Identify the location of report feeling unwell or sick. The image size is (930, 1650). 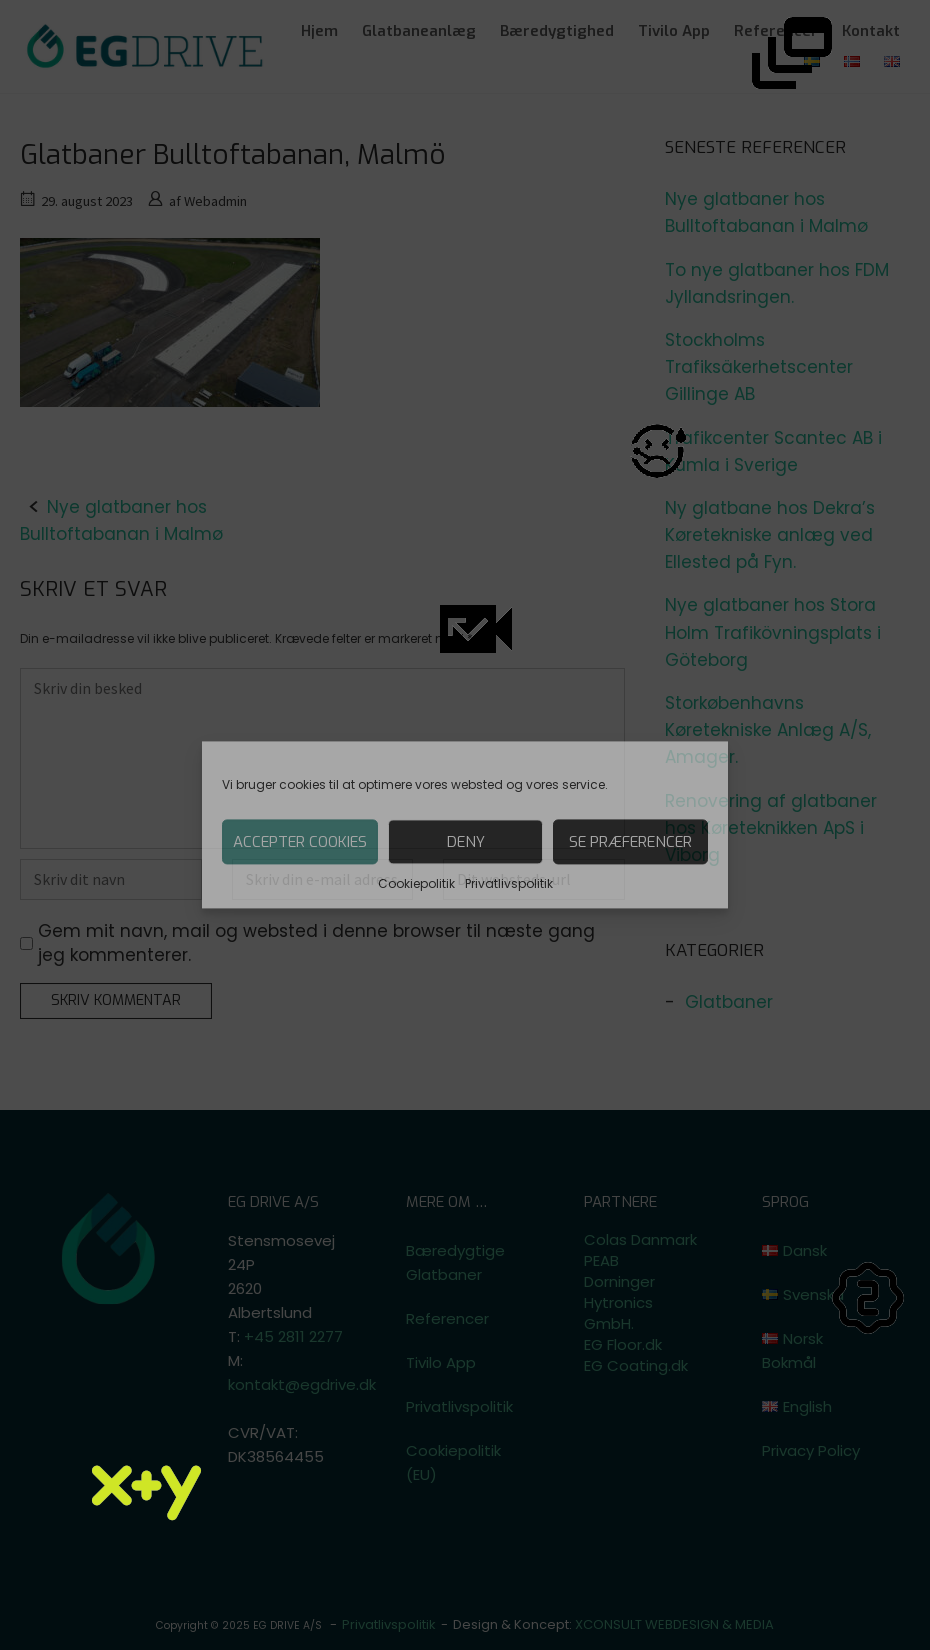
(657, 451).